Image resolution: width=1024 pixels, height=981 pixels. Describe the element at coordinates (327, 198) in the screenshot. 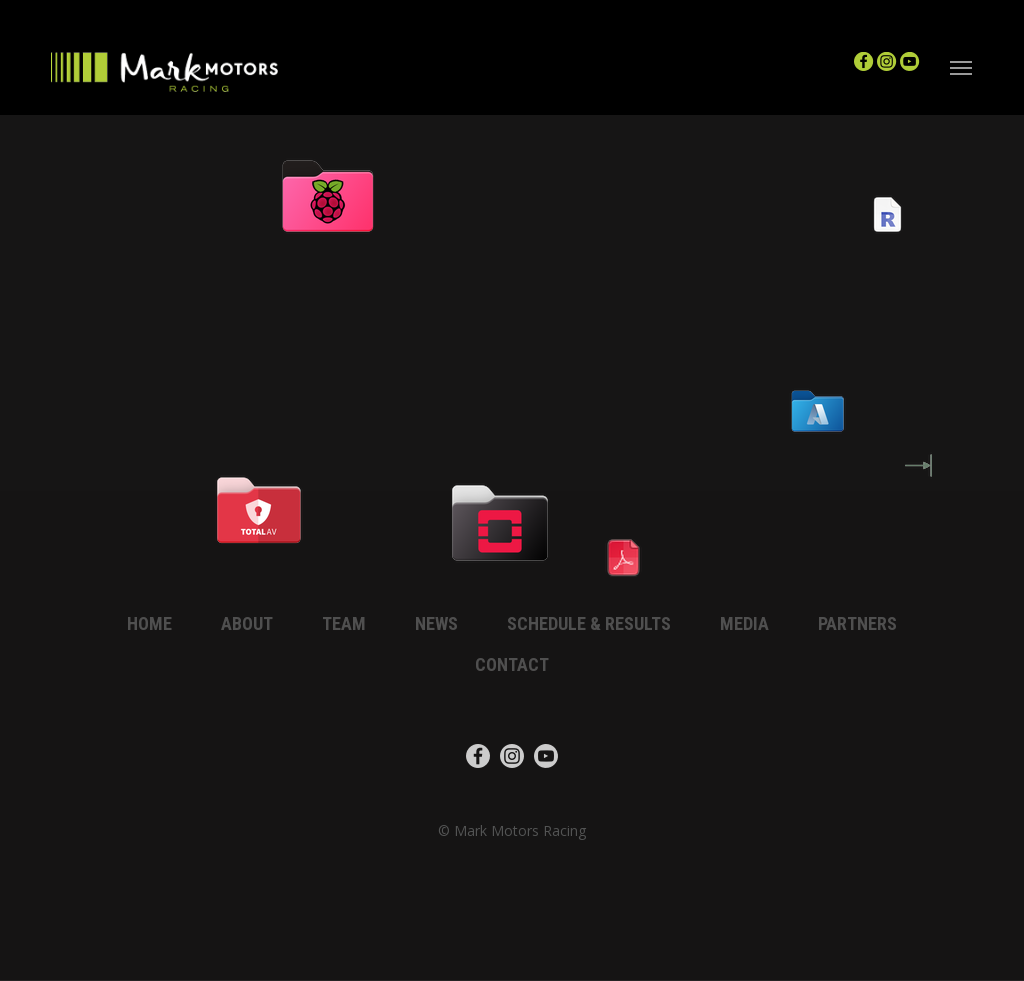

I see `open raspberry pi project files` at that location.